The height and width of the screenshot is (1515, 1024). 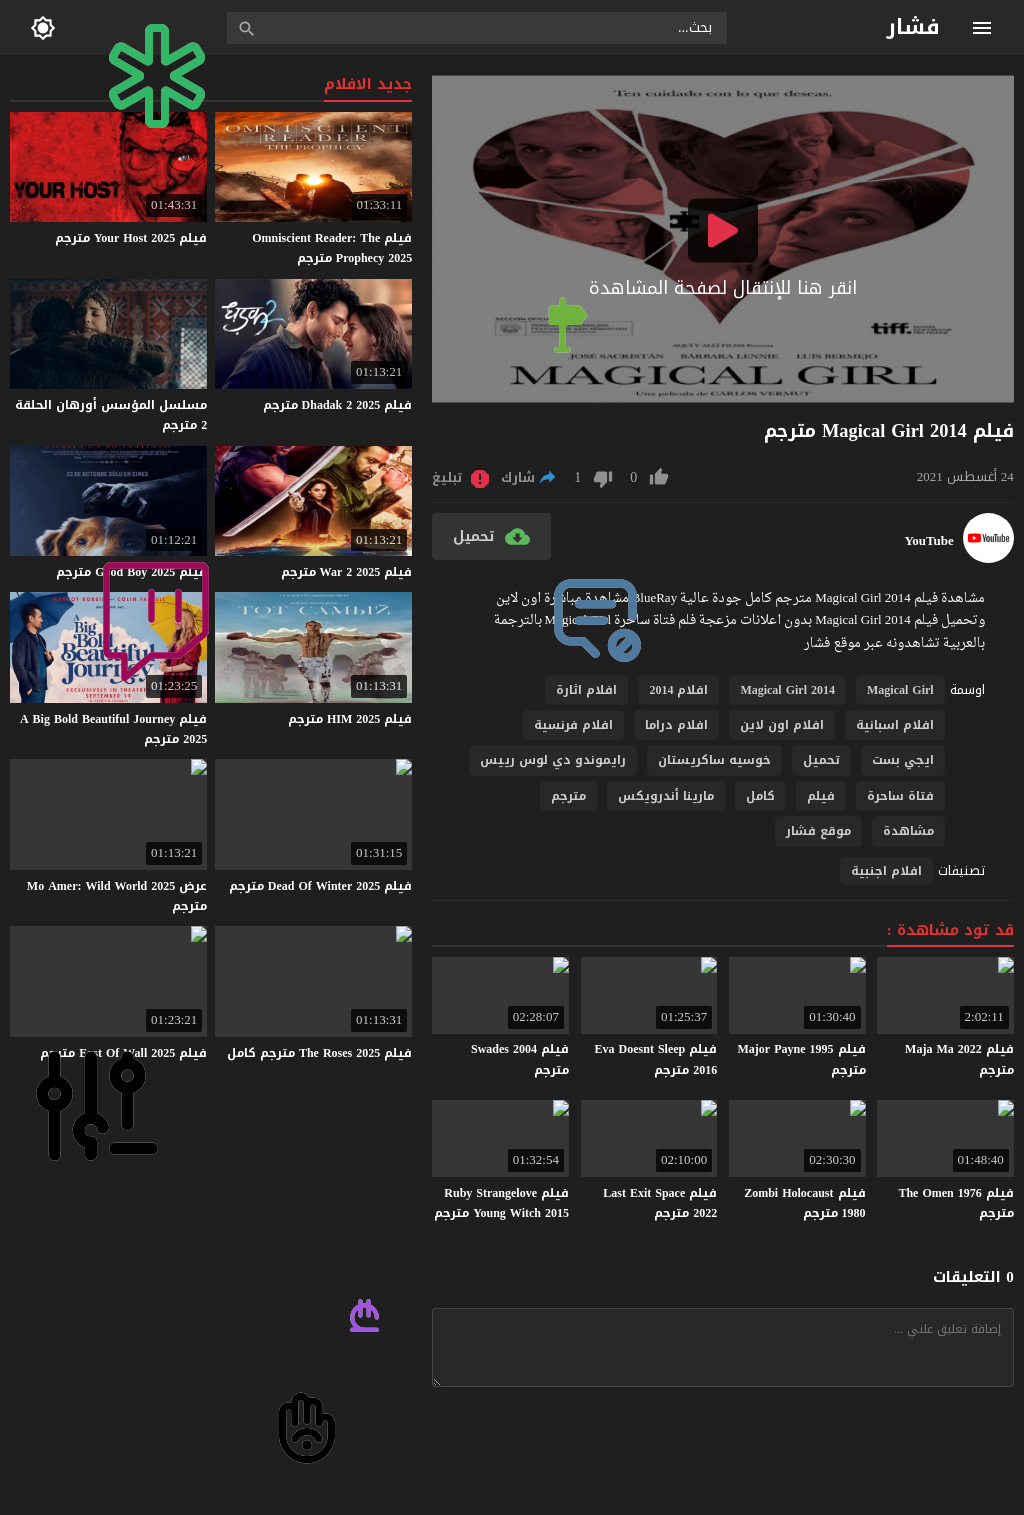 What do you see at coordinates (364, 1315) in the screenshot?
I see `indicates Georgian lari currency` at bounding box center [364, 1315].